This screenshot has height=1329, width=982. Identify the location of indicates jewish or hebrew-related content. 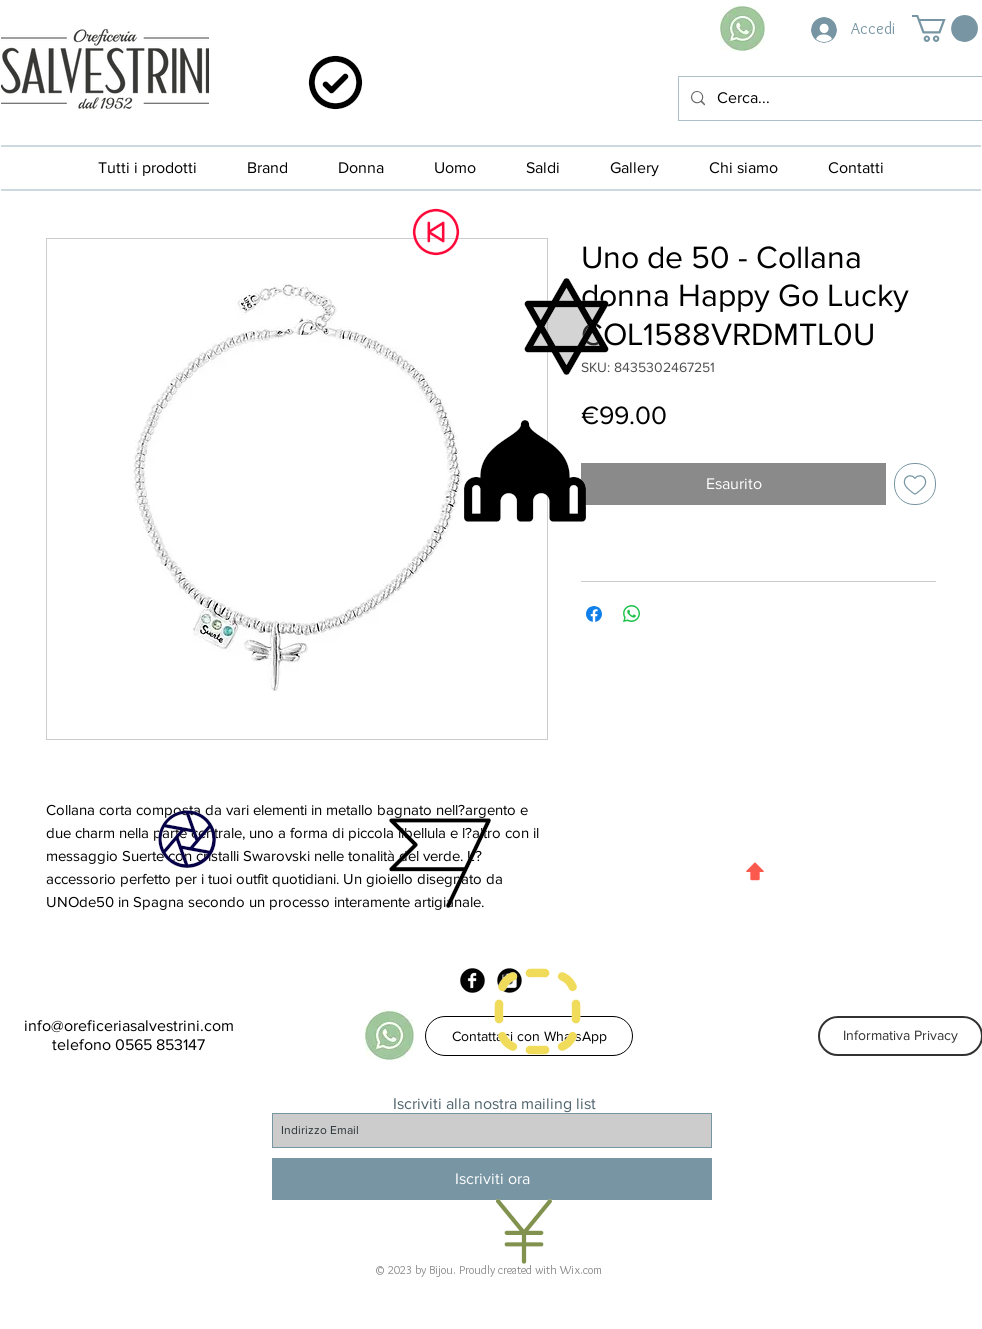
(566, 326).